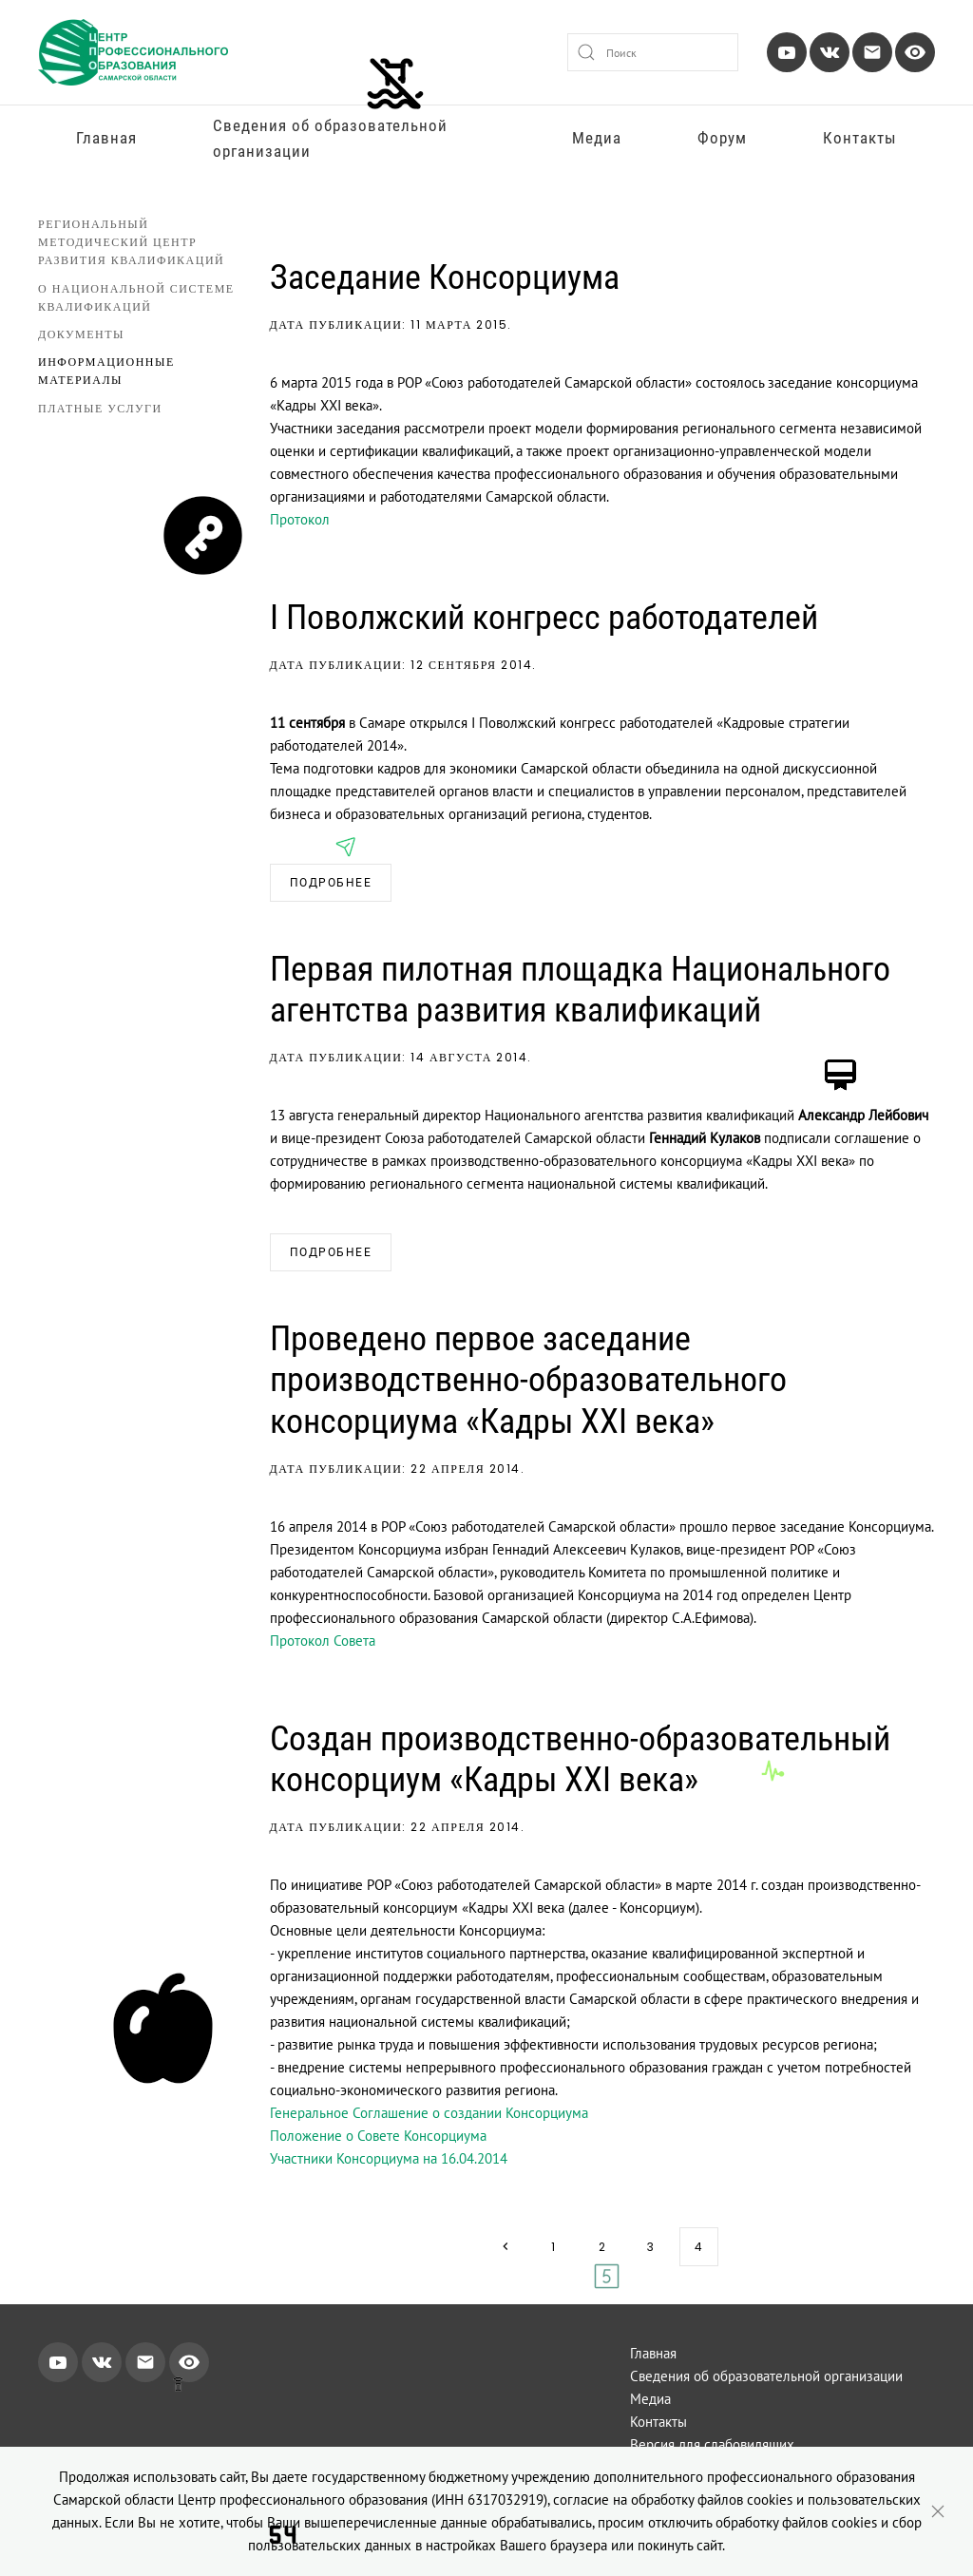  What do you see at coordinates (773, 1770) in the screenshot?
I see `view activity or health metrics` at bounding box center [773, 1770].